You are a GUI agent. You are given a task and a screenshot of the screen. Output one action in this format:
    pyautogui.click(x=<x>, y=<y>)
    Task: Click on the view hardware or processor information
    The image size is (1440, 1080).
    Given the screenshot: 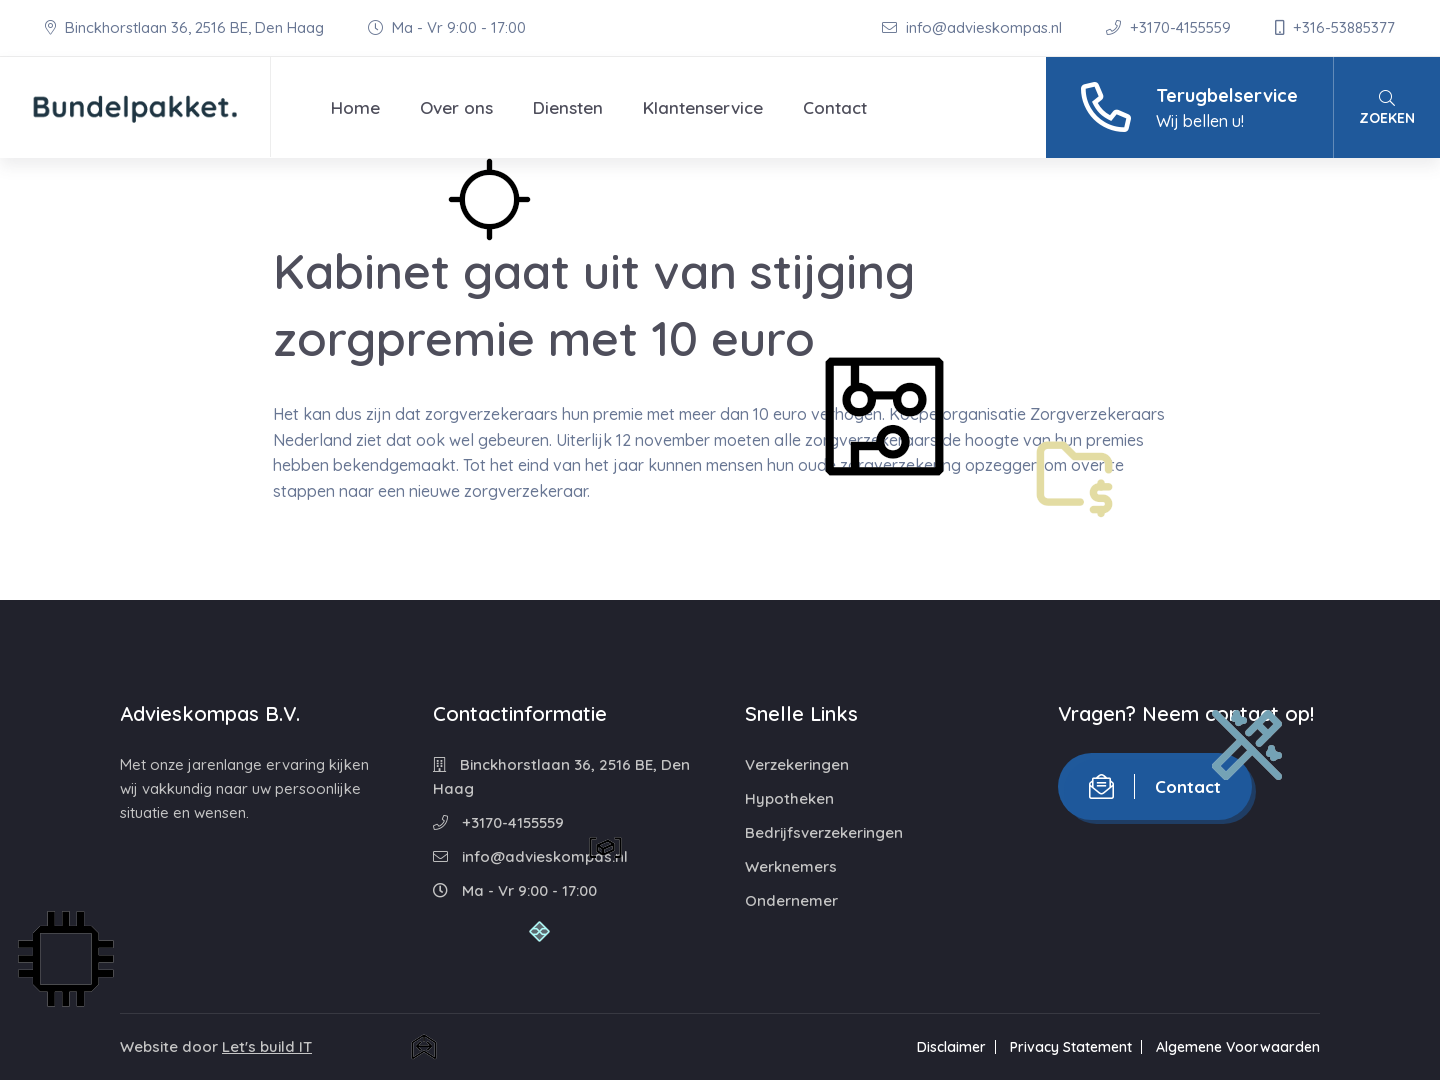 What is the action you would take?
    pyautogui.click(x=69, y=962)
    